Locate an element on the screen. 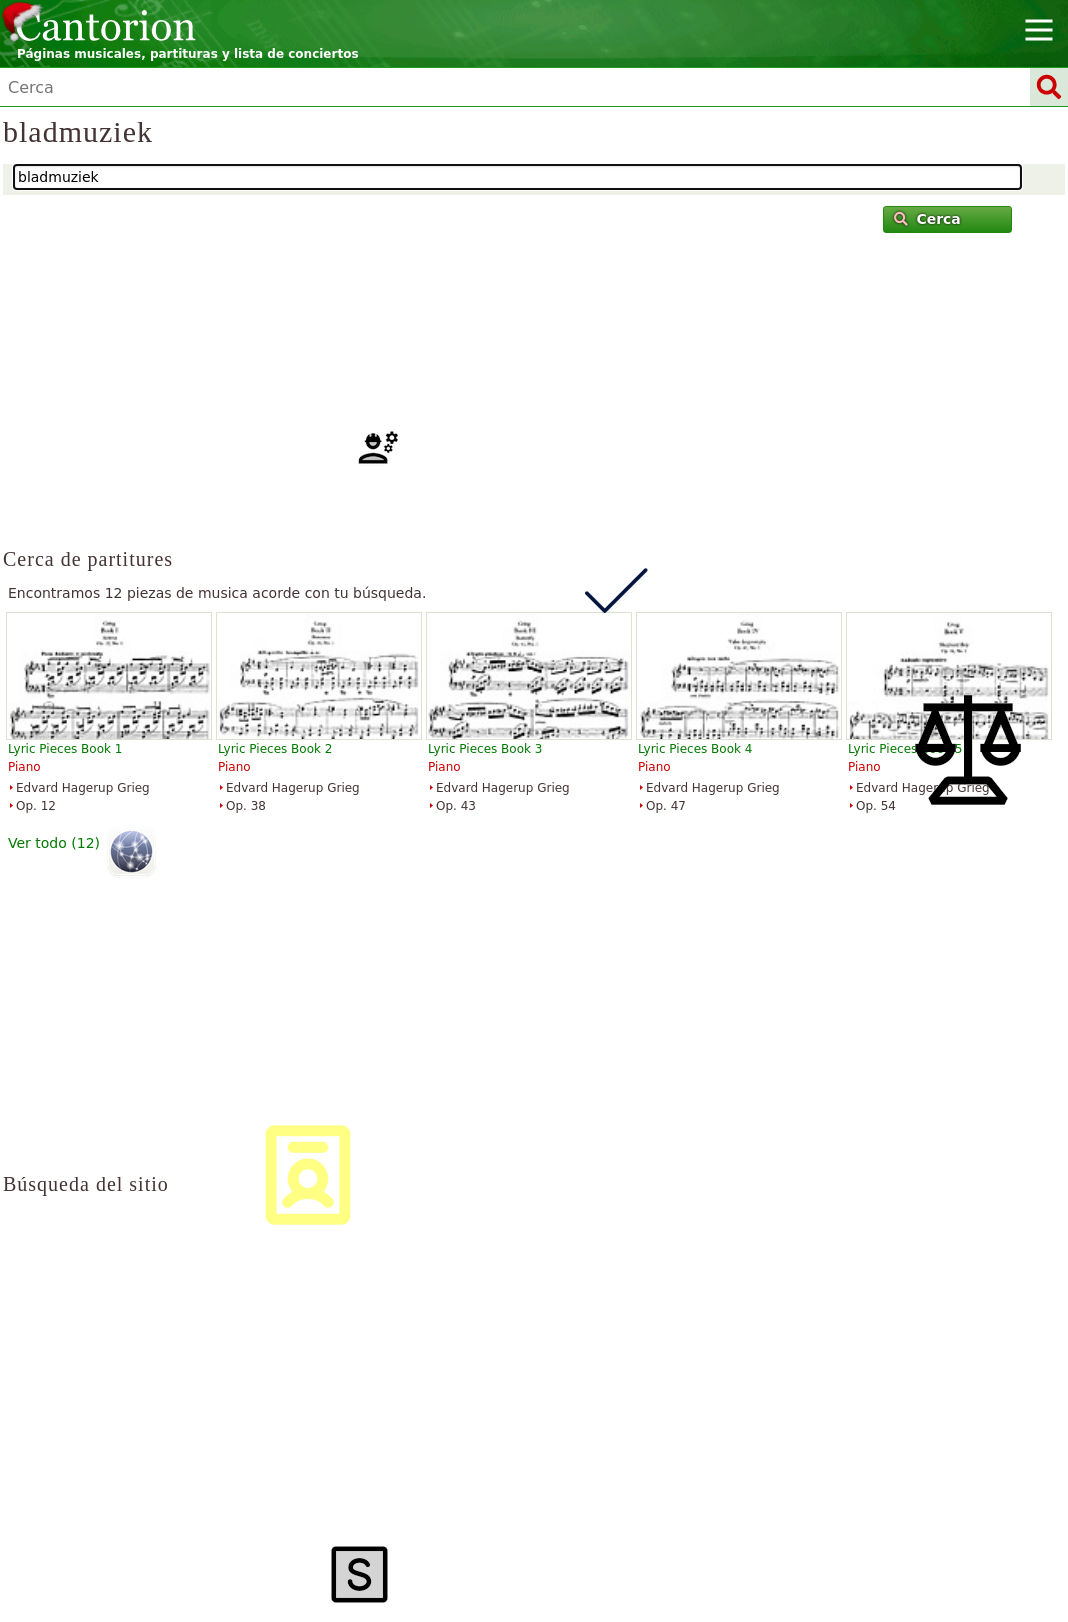  view license or legal information is located at coordinates (964, 752).